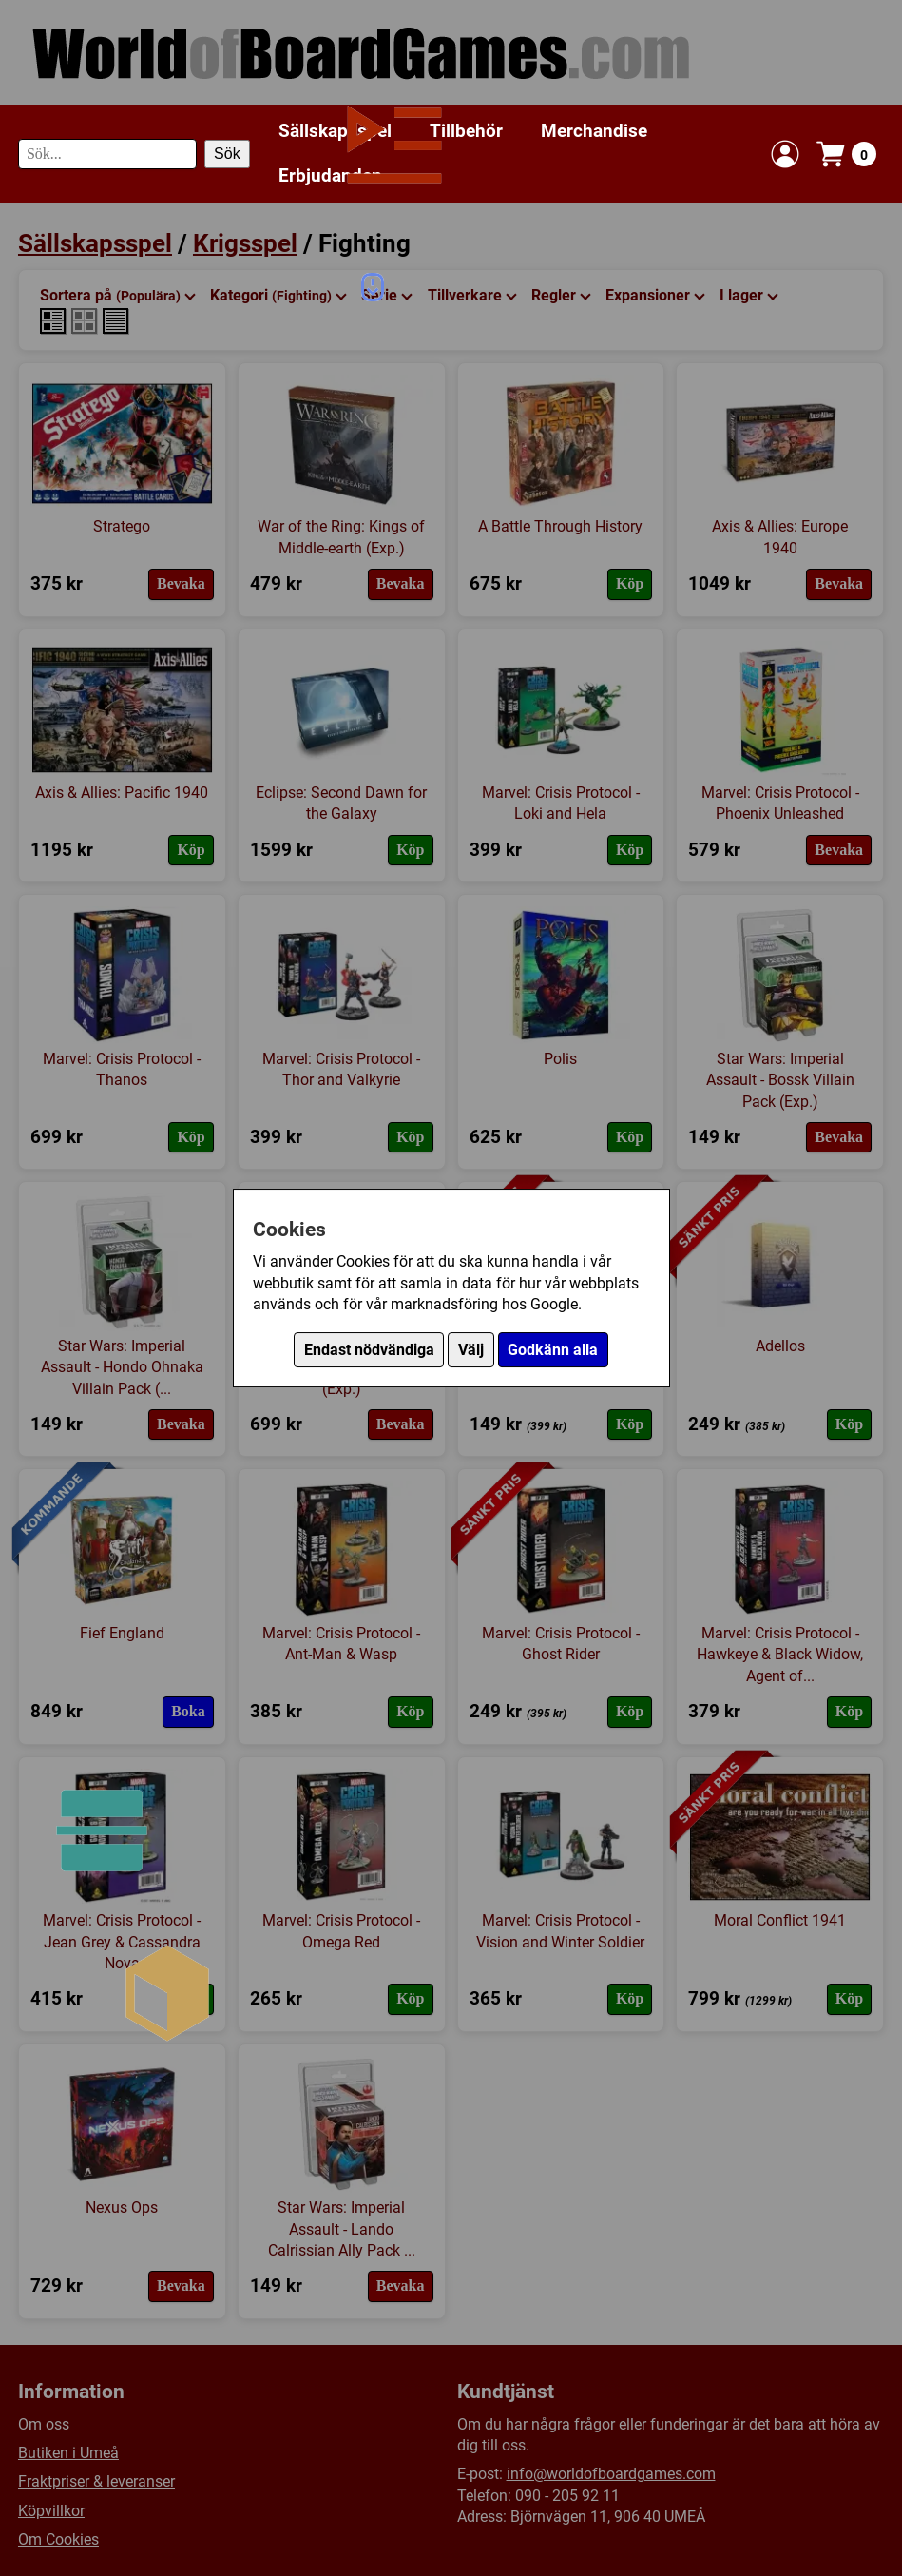 The height and width of the screenshot is (2576, 902). What do you see at coordinates (167, 1993) in the screenshot?
I see `open 3D modeling or design tools` at bounding box center [167, 1993].